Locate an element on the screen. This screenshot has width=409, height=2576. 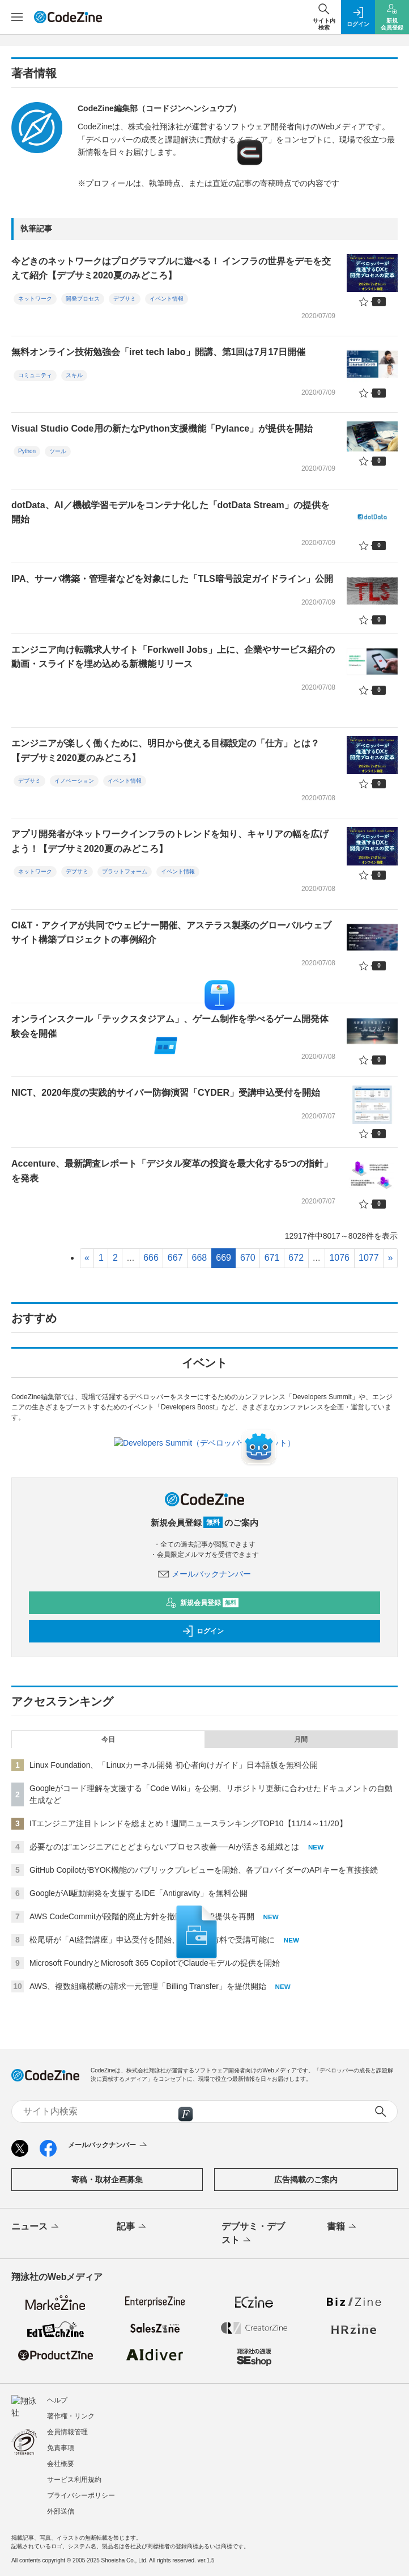
open godot game engine is located at coordinates (259, 1447).